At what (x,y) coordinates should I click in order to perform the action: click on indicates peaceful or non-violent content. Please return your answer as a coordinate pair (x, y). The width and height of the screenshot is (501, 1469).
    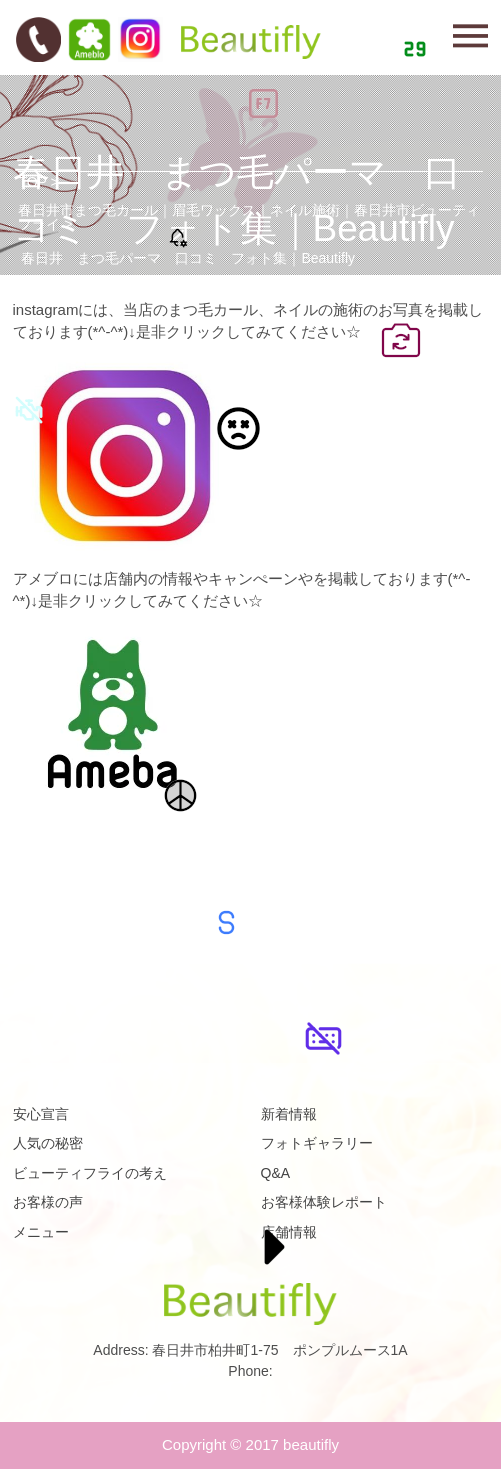
    Looking at the image, I should click on (180, 795).